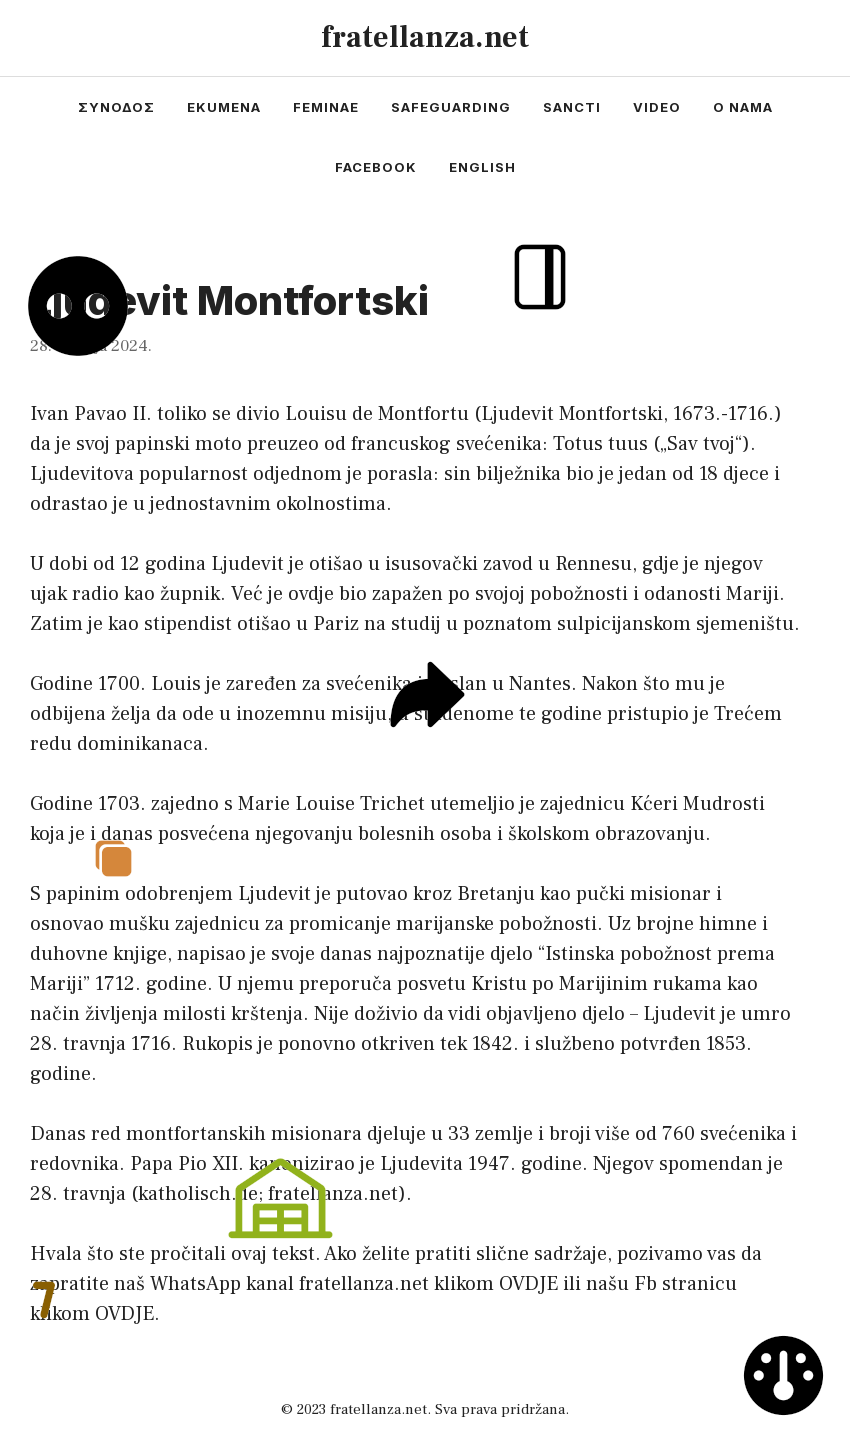  Describe the element at coordinates (783, 1375) in the screenshot. I see `view performance or speed metrics` at that location.